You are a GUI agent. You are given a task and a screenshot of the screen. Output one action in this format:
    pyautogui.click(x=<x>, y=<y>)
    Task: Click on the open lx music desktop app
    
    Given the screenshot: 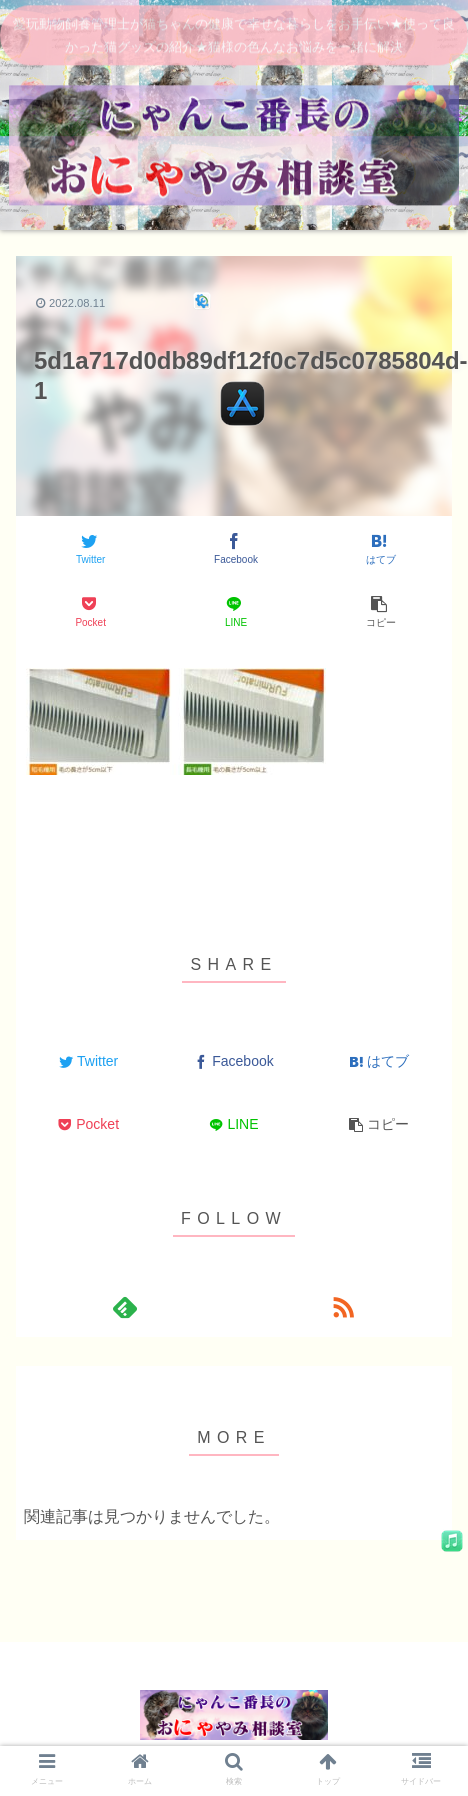 What is the action you would take?
    pyautogui.click(x=452, y=1541)
    